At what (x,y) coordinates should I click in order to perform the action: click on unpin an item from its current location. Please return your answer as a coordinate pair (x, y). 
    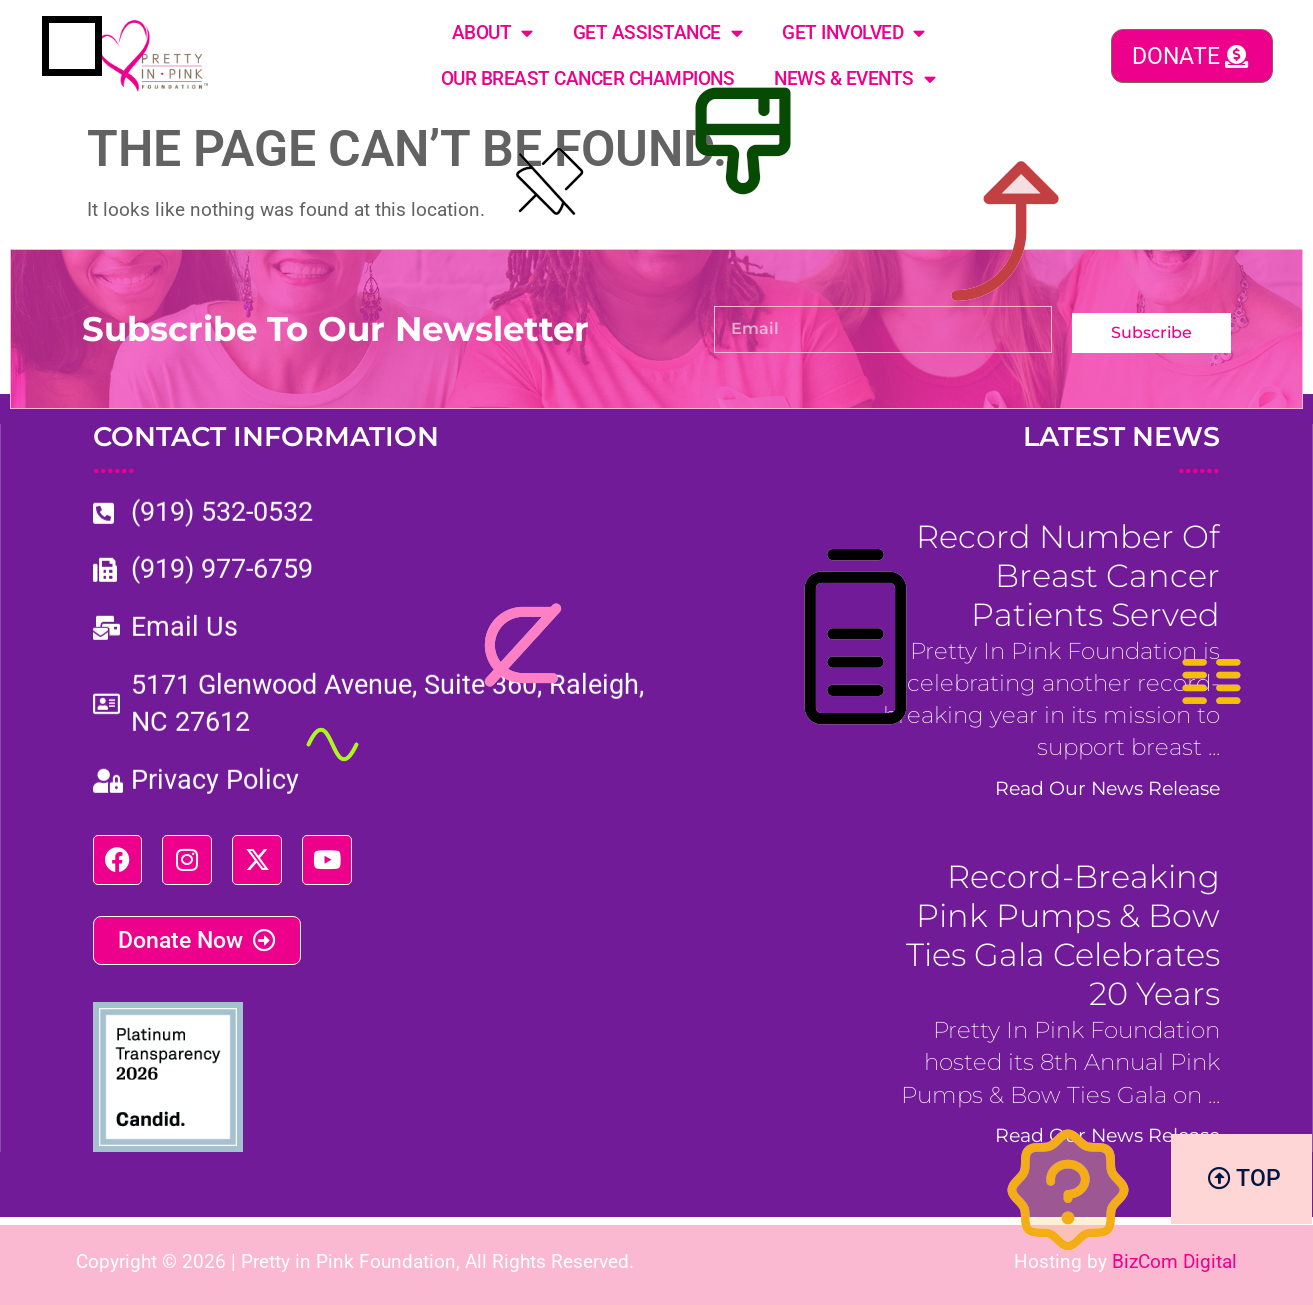
    Looking at the image, I should click on (547, 184).